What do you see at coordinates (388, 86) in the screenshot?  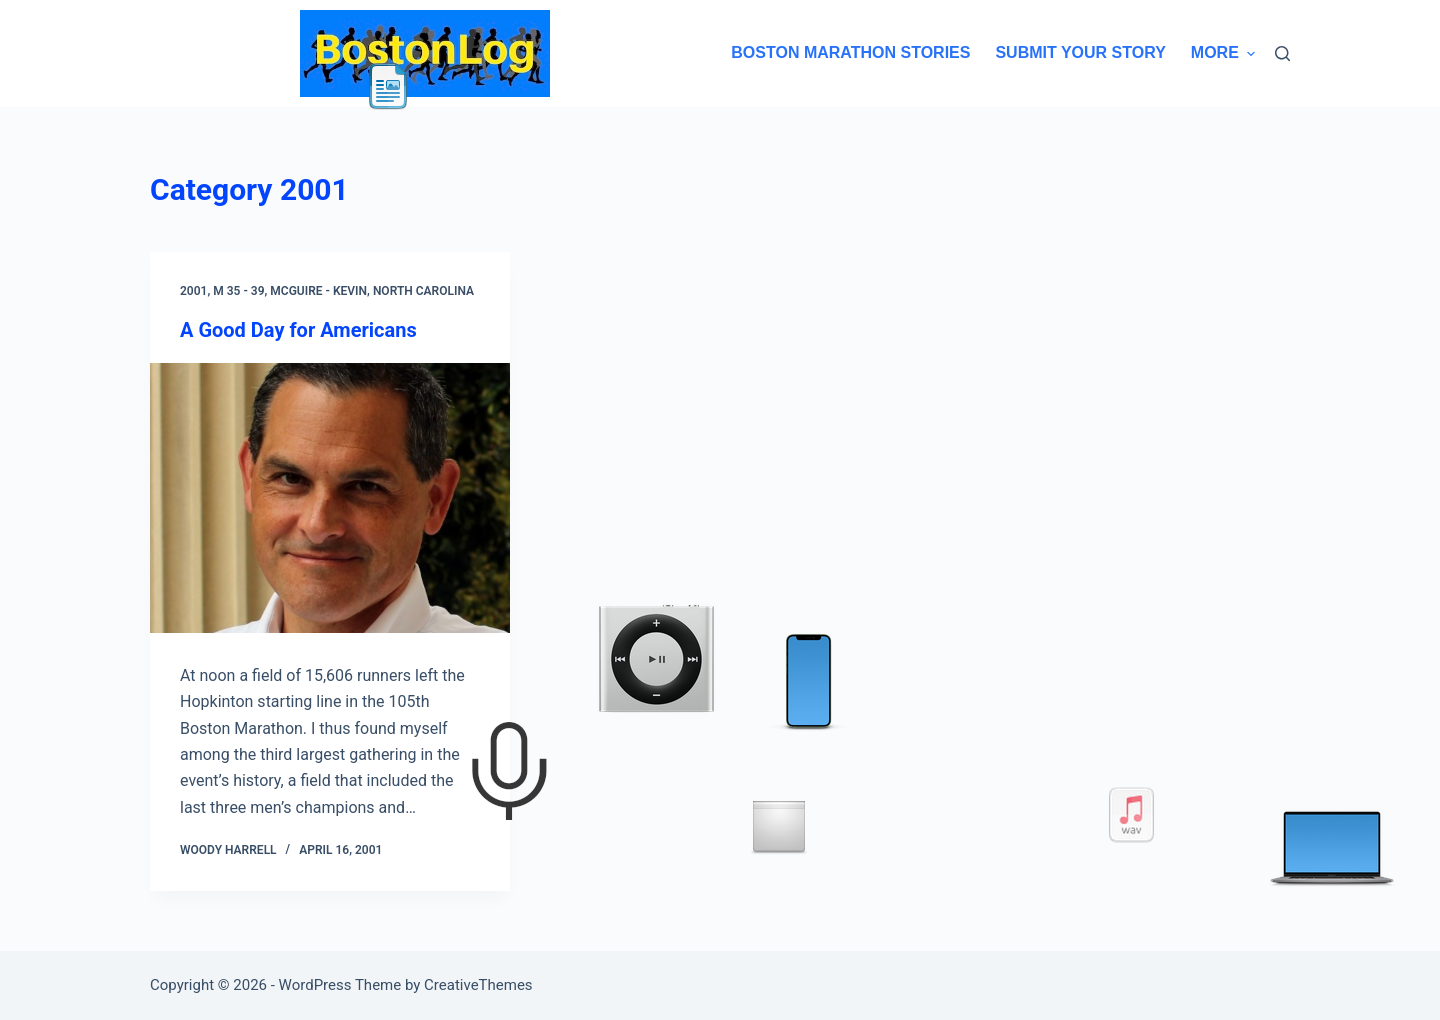 I see `open a libreoffice writer document` at bounding box center [388, 86].